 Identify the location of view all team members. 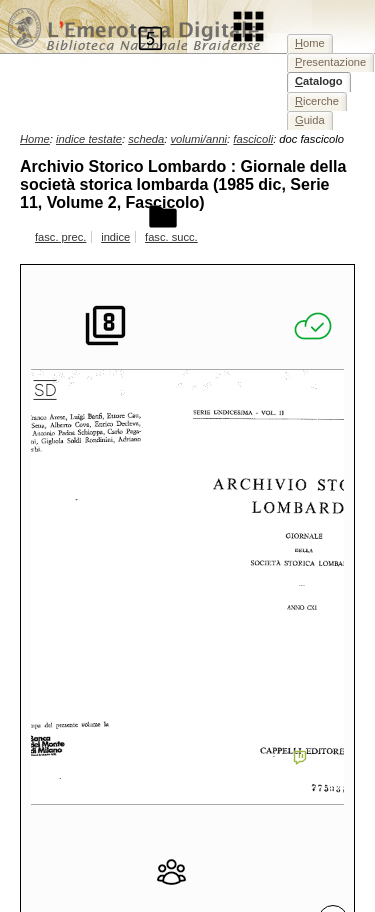
(171, 871).